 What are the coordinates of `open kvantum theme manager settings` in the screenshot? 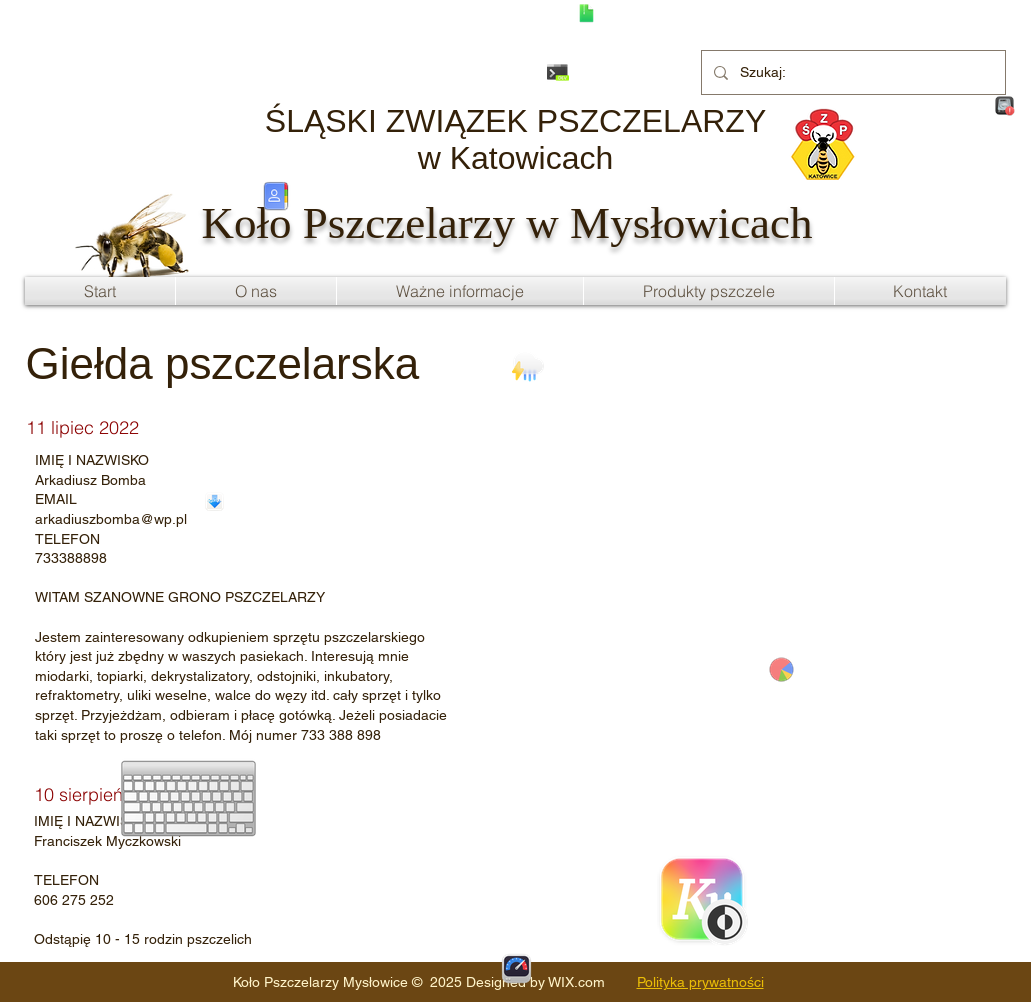 It's located at (702, 900).